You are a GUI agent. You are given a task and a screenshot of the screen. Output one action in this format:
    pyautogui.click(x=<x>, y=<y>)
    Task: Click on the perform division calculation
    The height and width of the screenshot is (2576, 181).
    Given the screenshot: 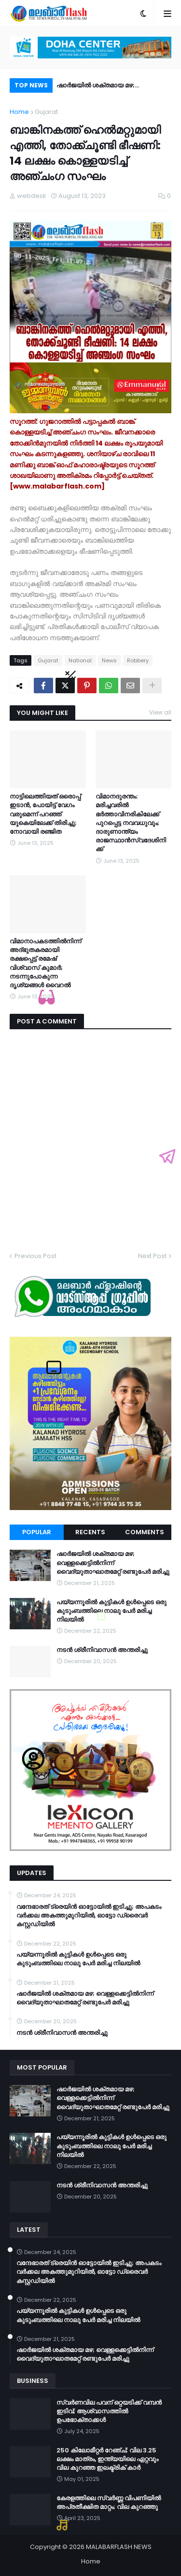 What is the action you would take?
    pyautogui.click(x=70, y=676)
    